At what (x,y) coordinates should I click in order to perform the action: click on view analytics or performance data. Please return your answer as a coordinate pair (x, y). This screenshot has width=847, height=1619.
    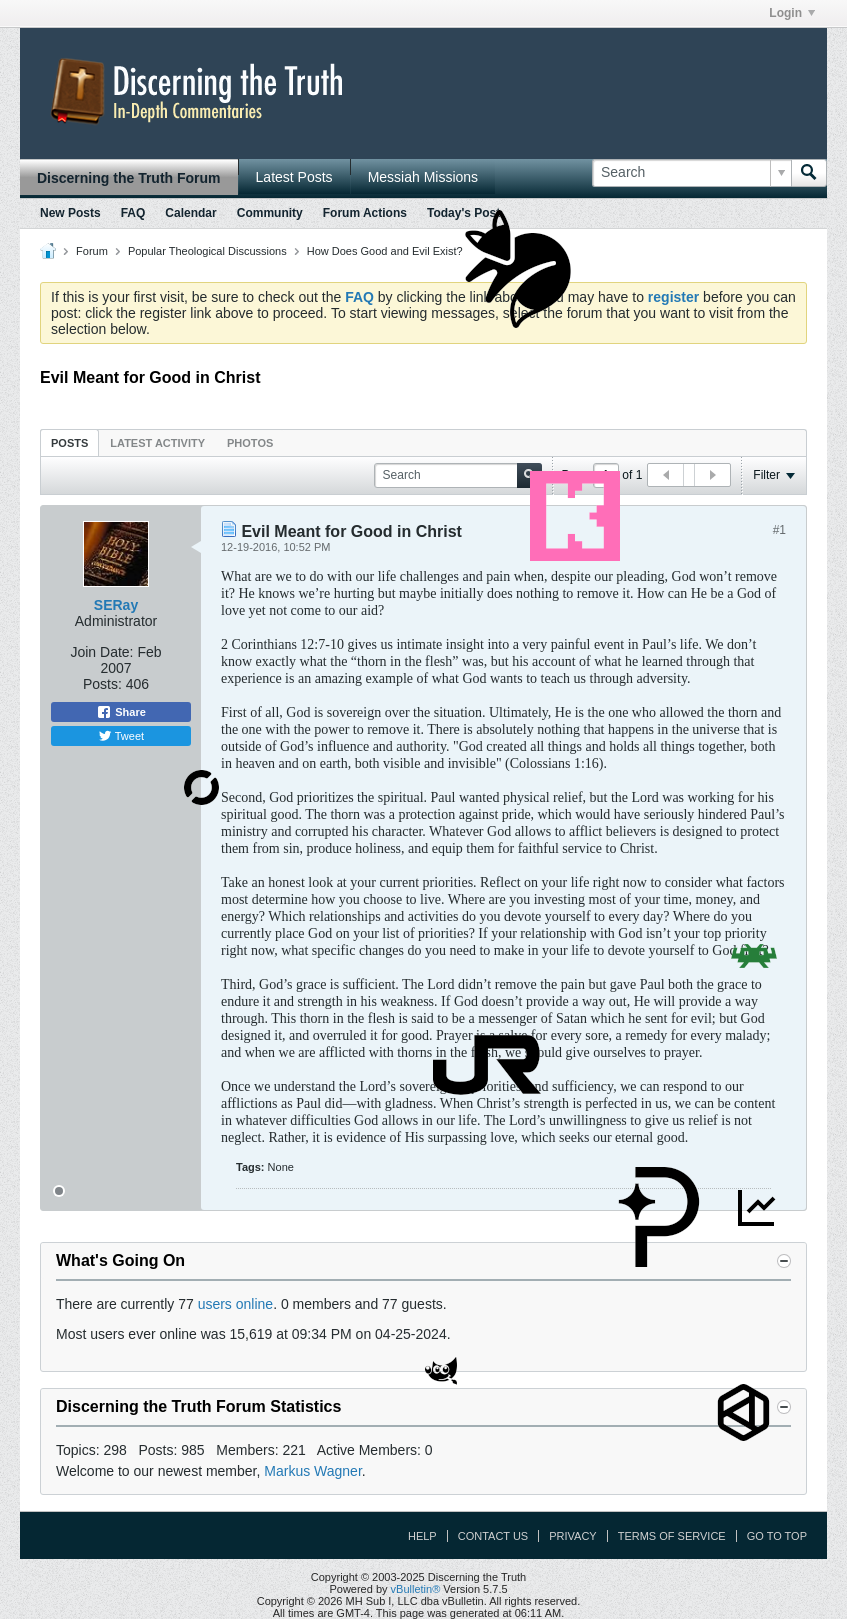
    Looking at the image, I should click on (756, 1208).